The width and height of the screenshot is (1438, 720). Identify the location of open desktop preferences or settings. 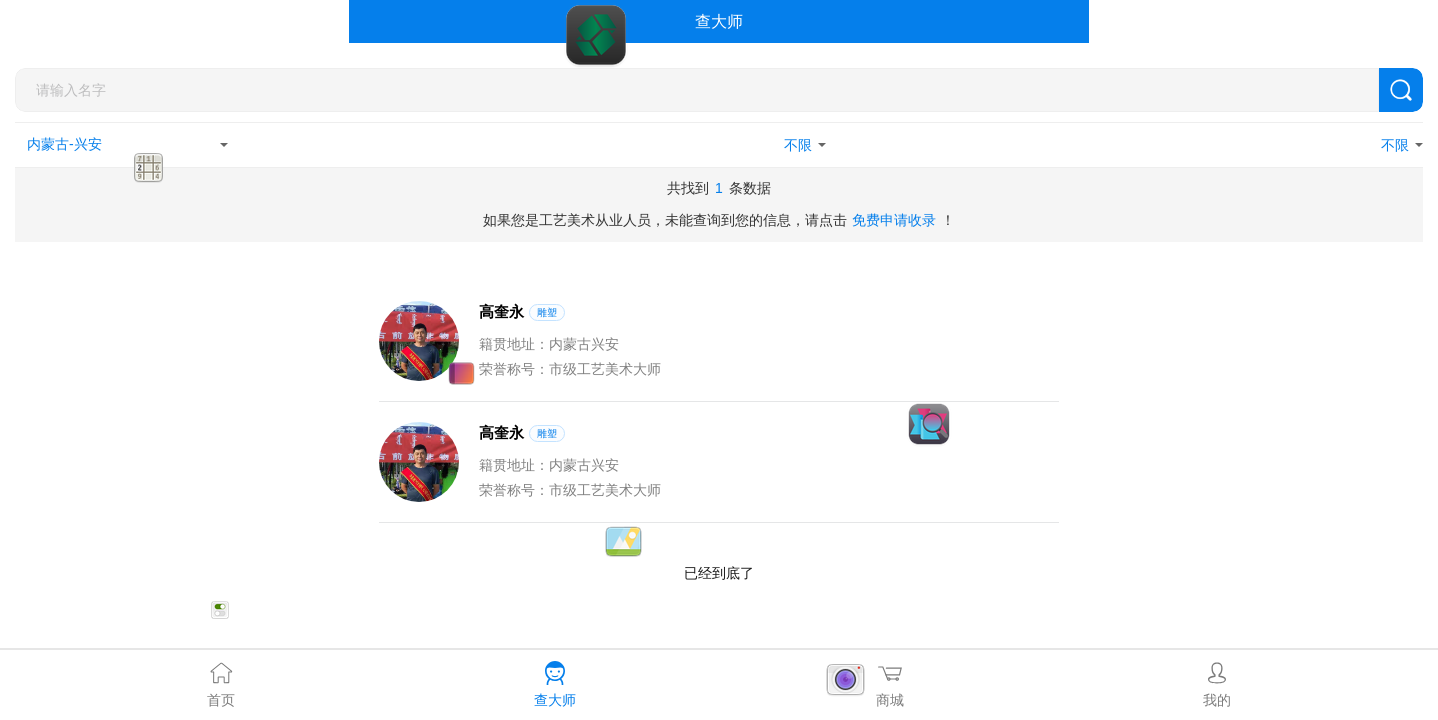
(220, 610).